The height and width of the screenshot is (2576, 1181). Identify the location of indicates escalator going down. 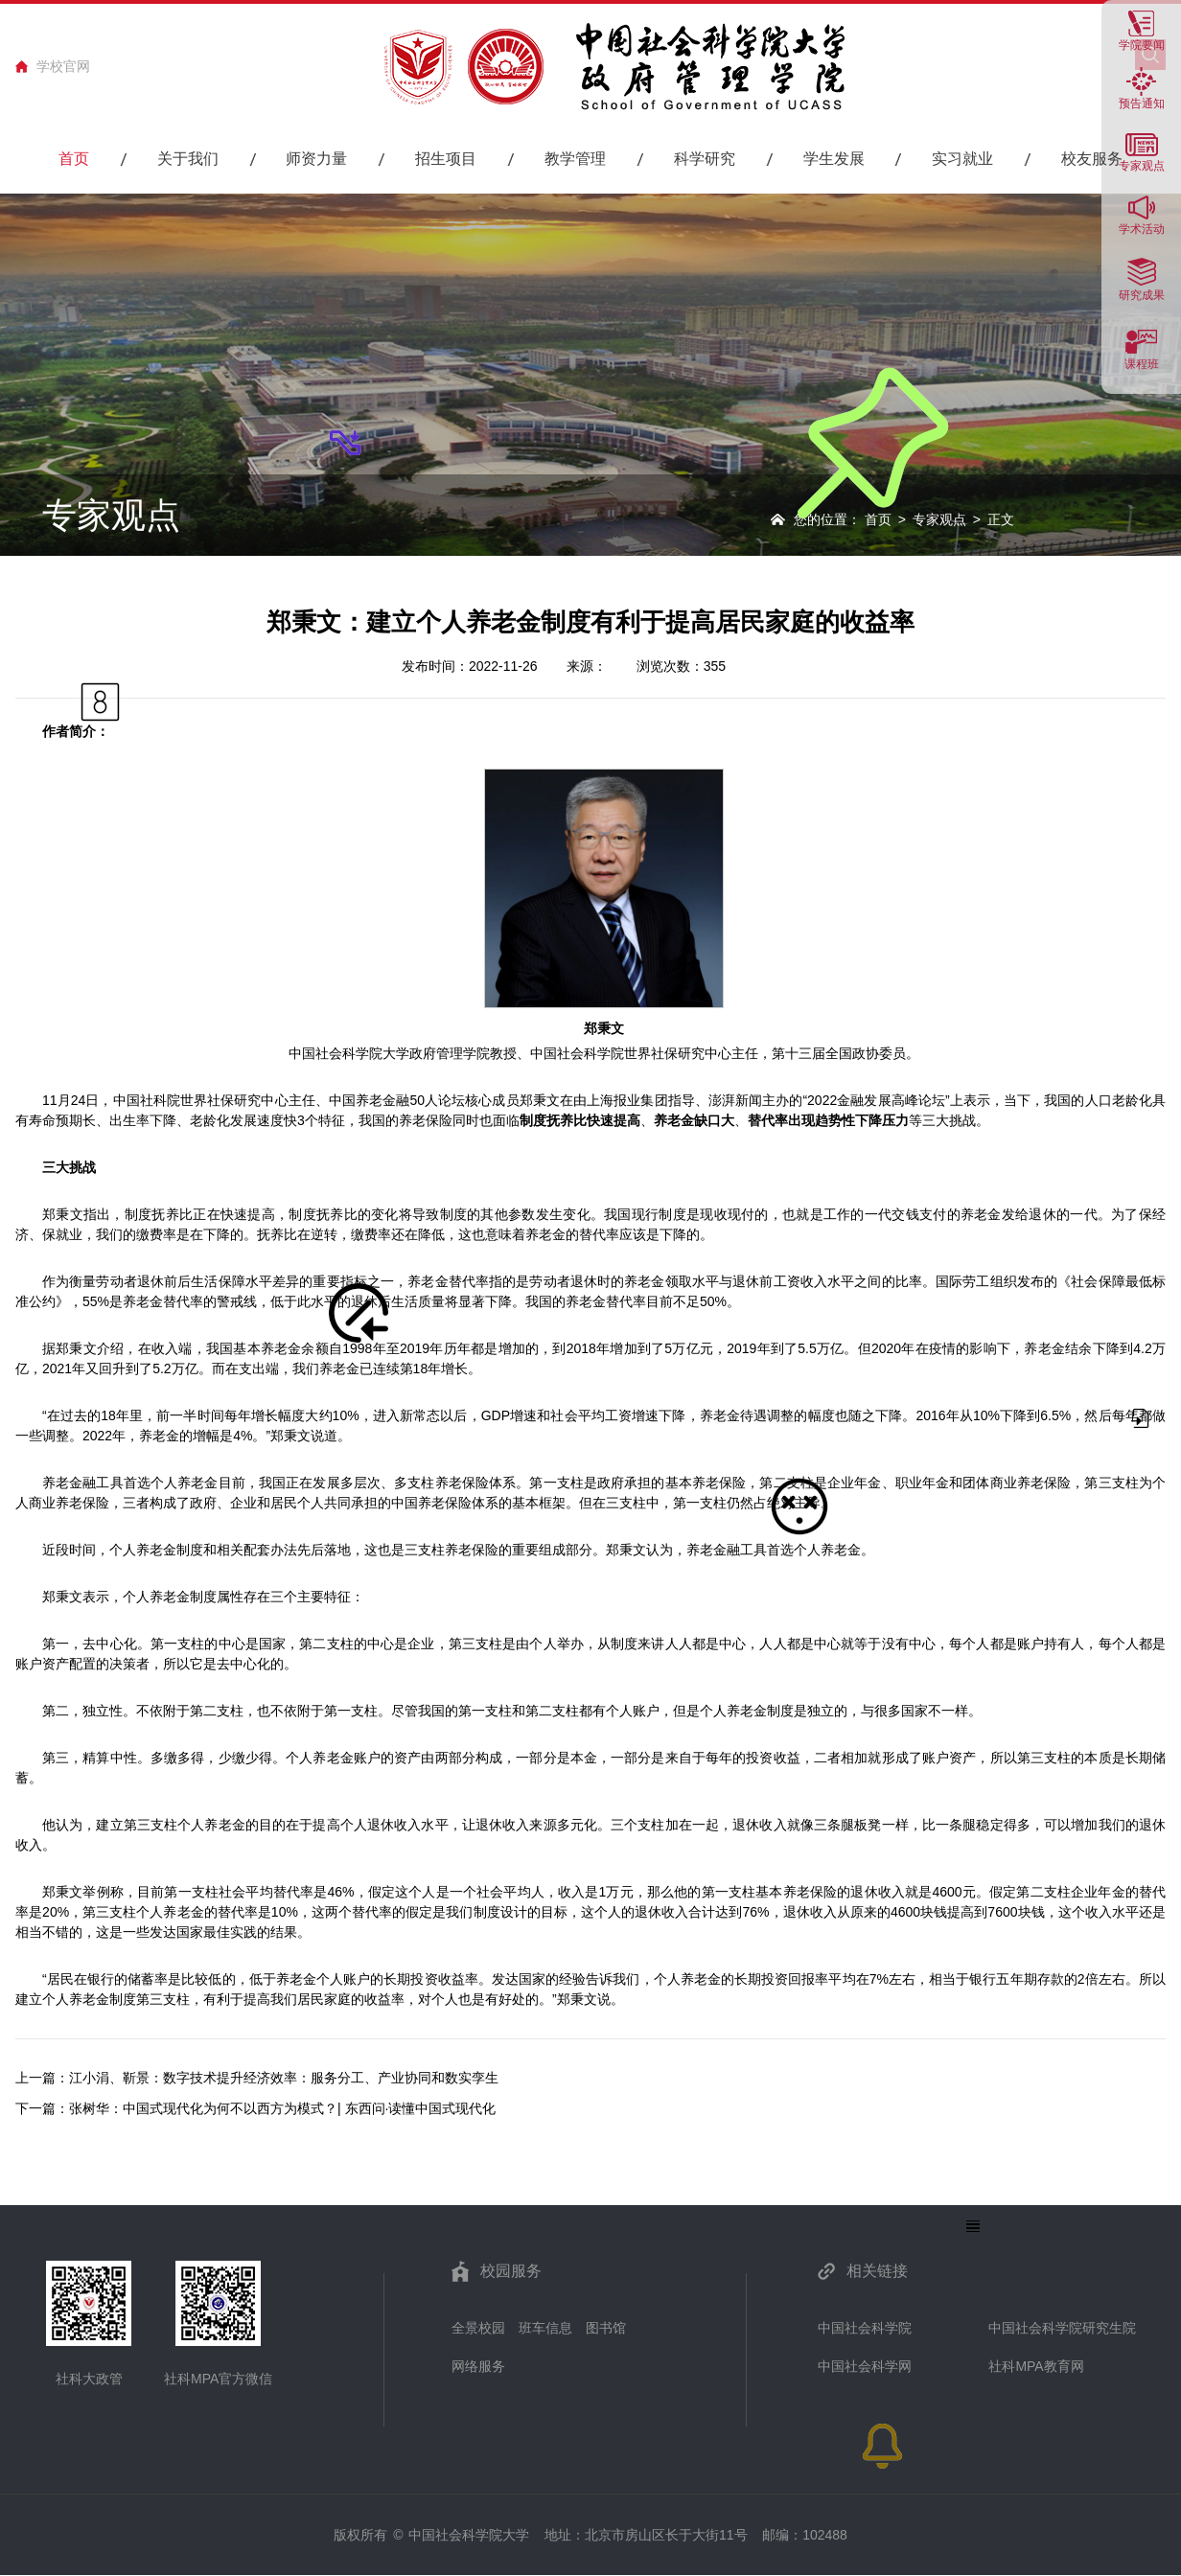
(345, 443).